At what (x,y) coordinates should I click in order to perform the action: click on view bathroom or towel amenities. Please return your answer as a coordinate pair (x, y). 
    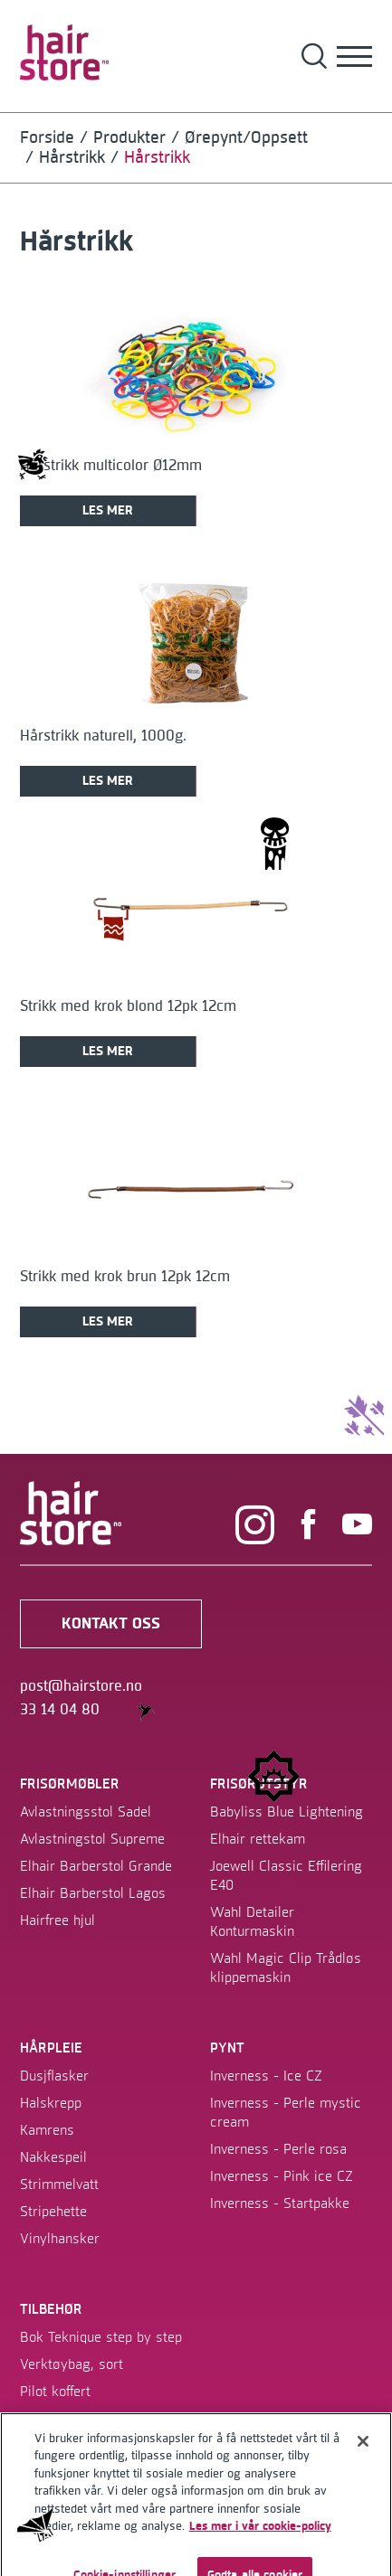
    Looking at the image, I should click on (113, 924).